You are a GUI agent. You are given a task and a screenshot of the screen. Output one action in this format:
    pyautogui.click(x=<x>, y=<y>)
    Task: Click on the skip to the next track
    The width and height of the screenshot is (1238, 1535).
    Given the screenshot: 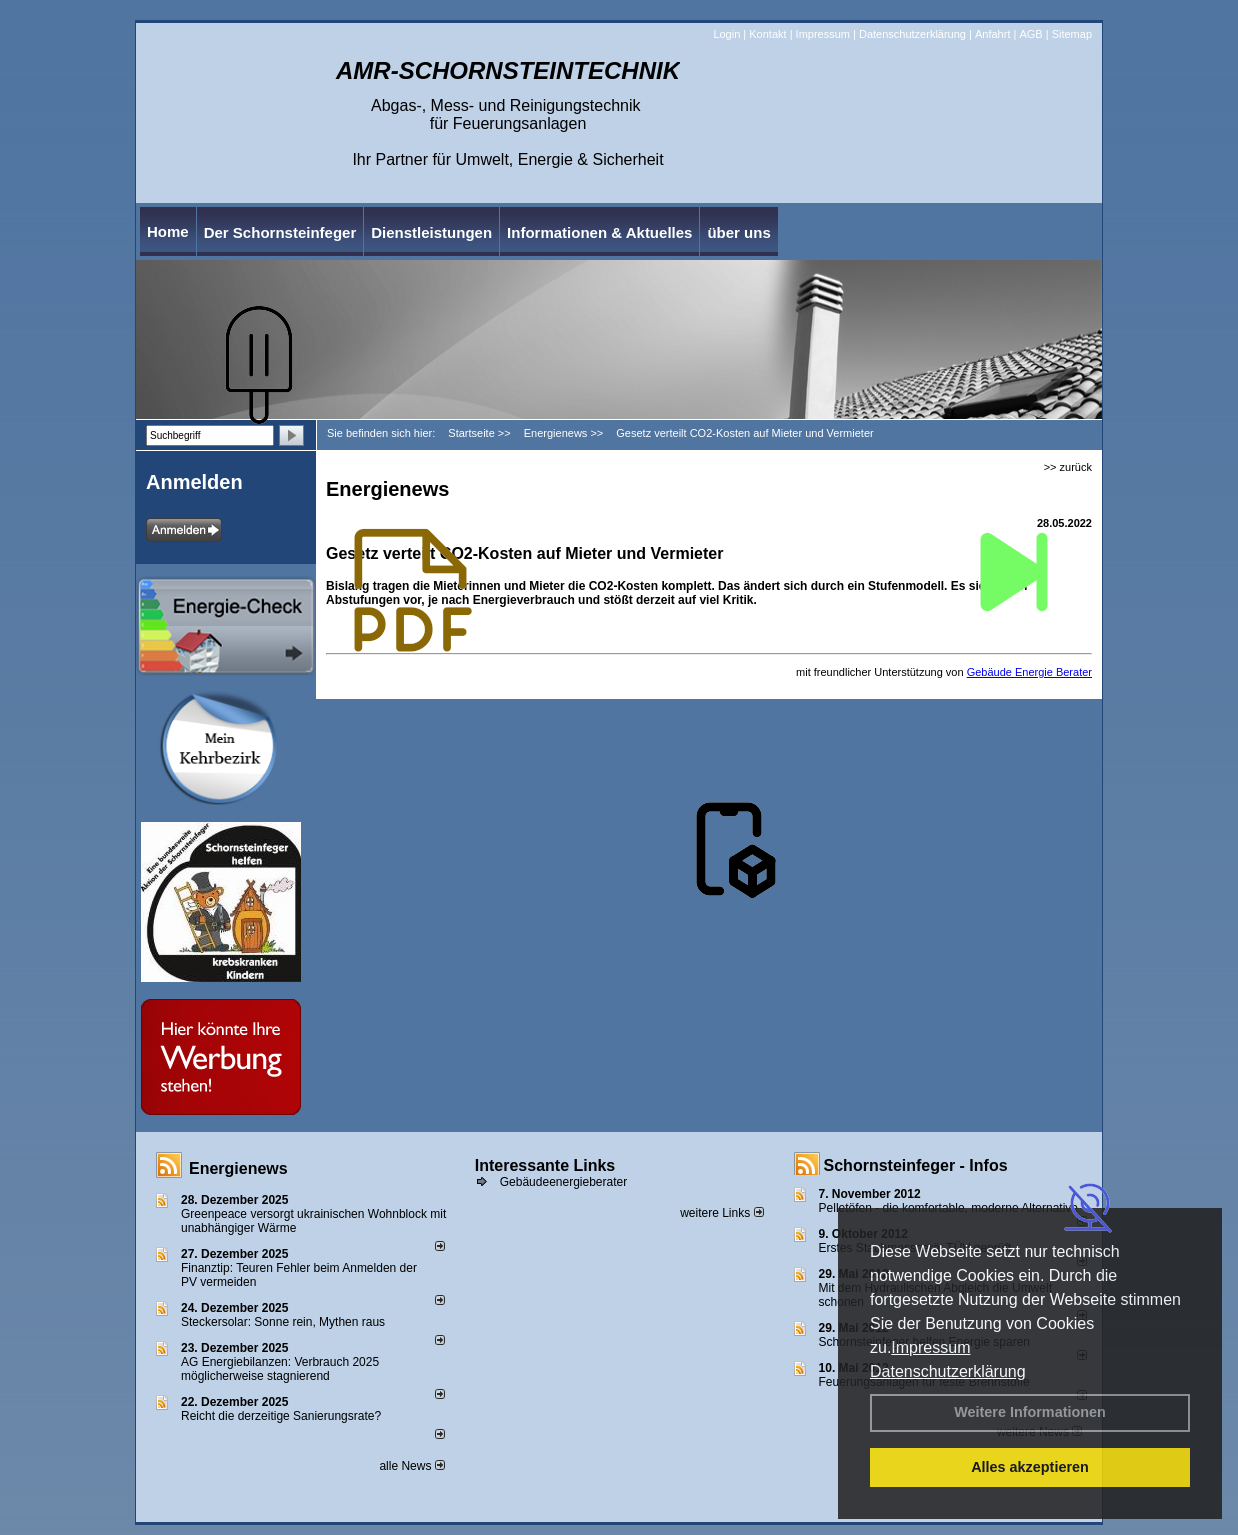 What is the action you would take?
    pyautogui.click(x=1014, y=572)
    